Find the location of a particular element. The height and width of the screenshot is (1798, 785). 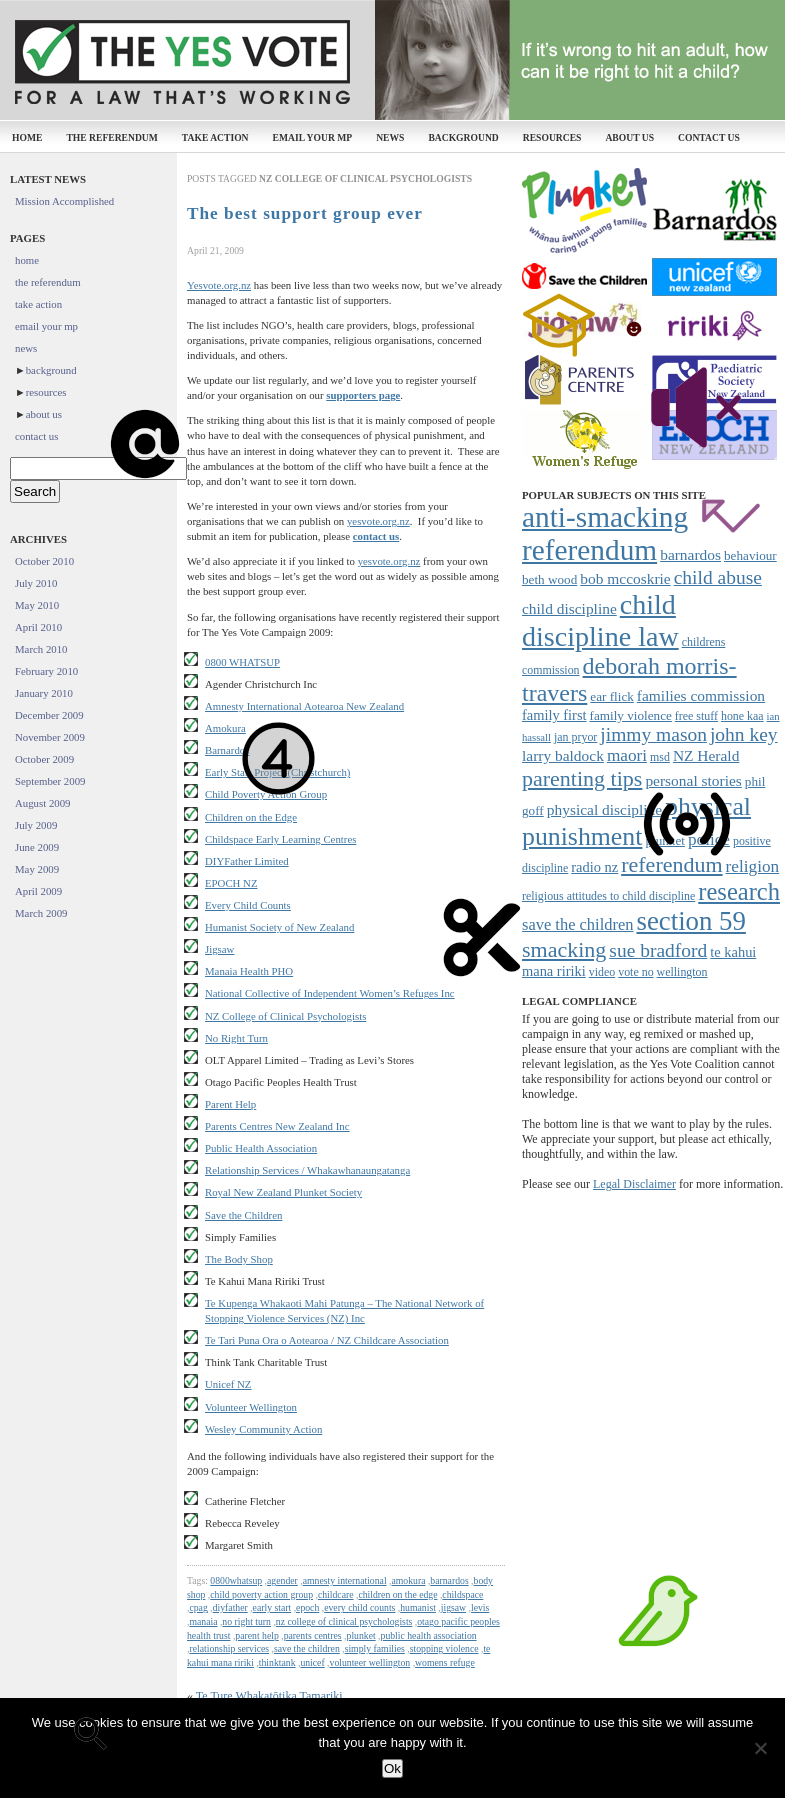

enter or view email address is located at coordinates (145, 444).